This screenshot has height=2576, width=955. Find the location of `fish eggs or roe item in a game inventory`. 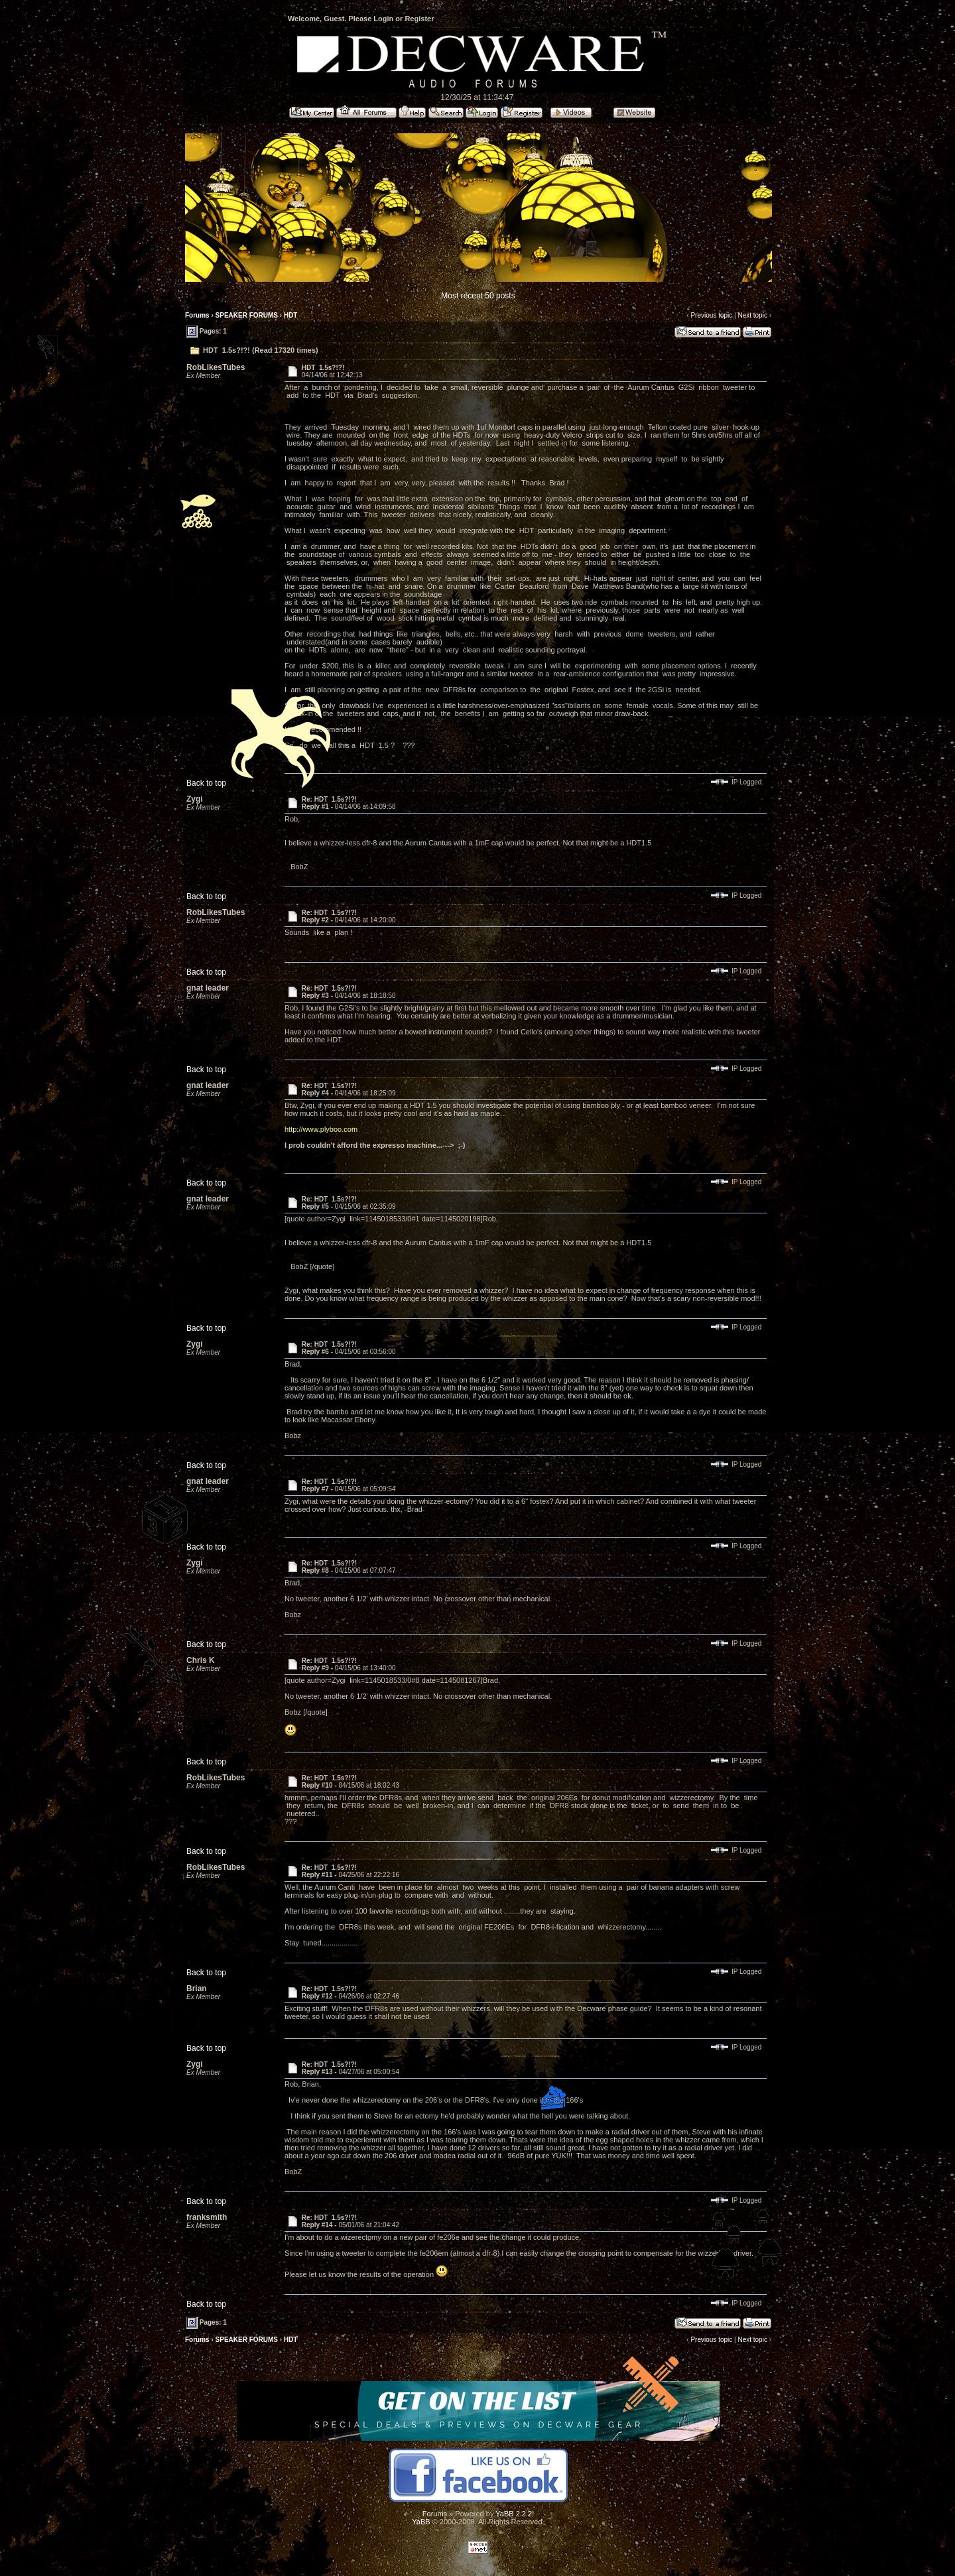

fish eggs or roe item in a game inventory is located at coordinates (198, 511).